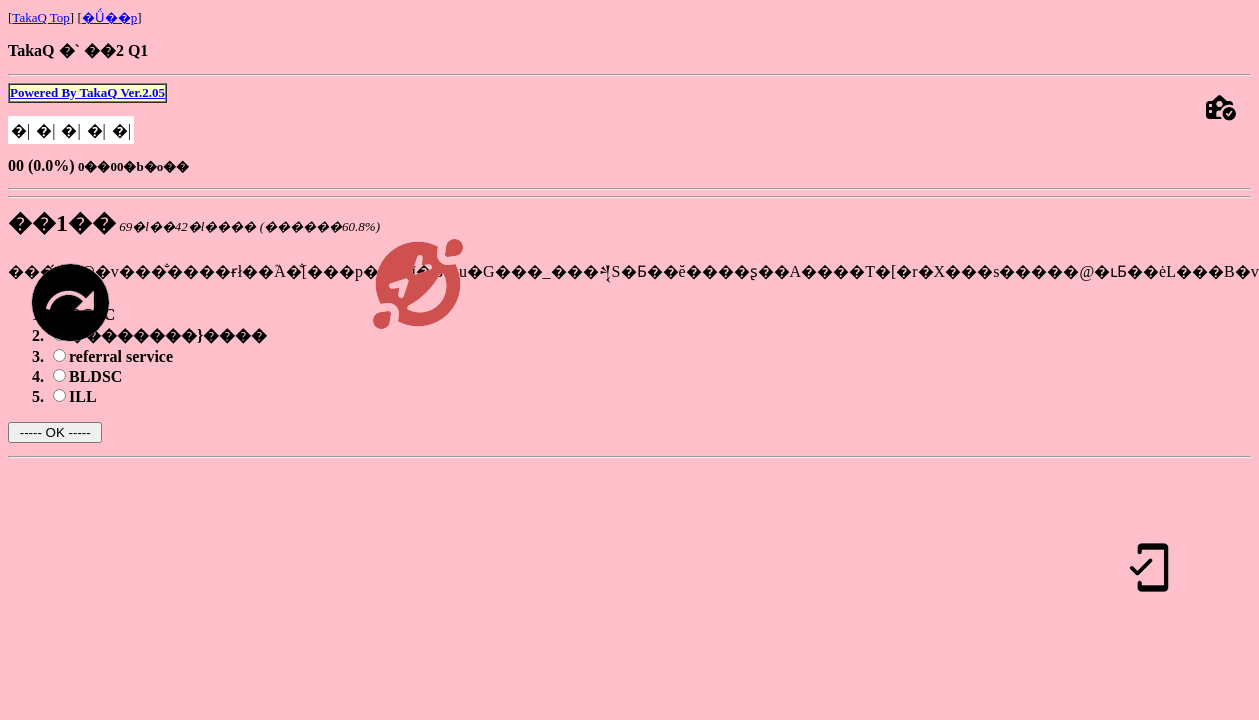 The width and height of the screenshot is (1259, 720). Describe the element at coordinates (418, 284) in the screenshot. I see `react with a laughing emoji` at that location.